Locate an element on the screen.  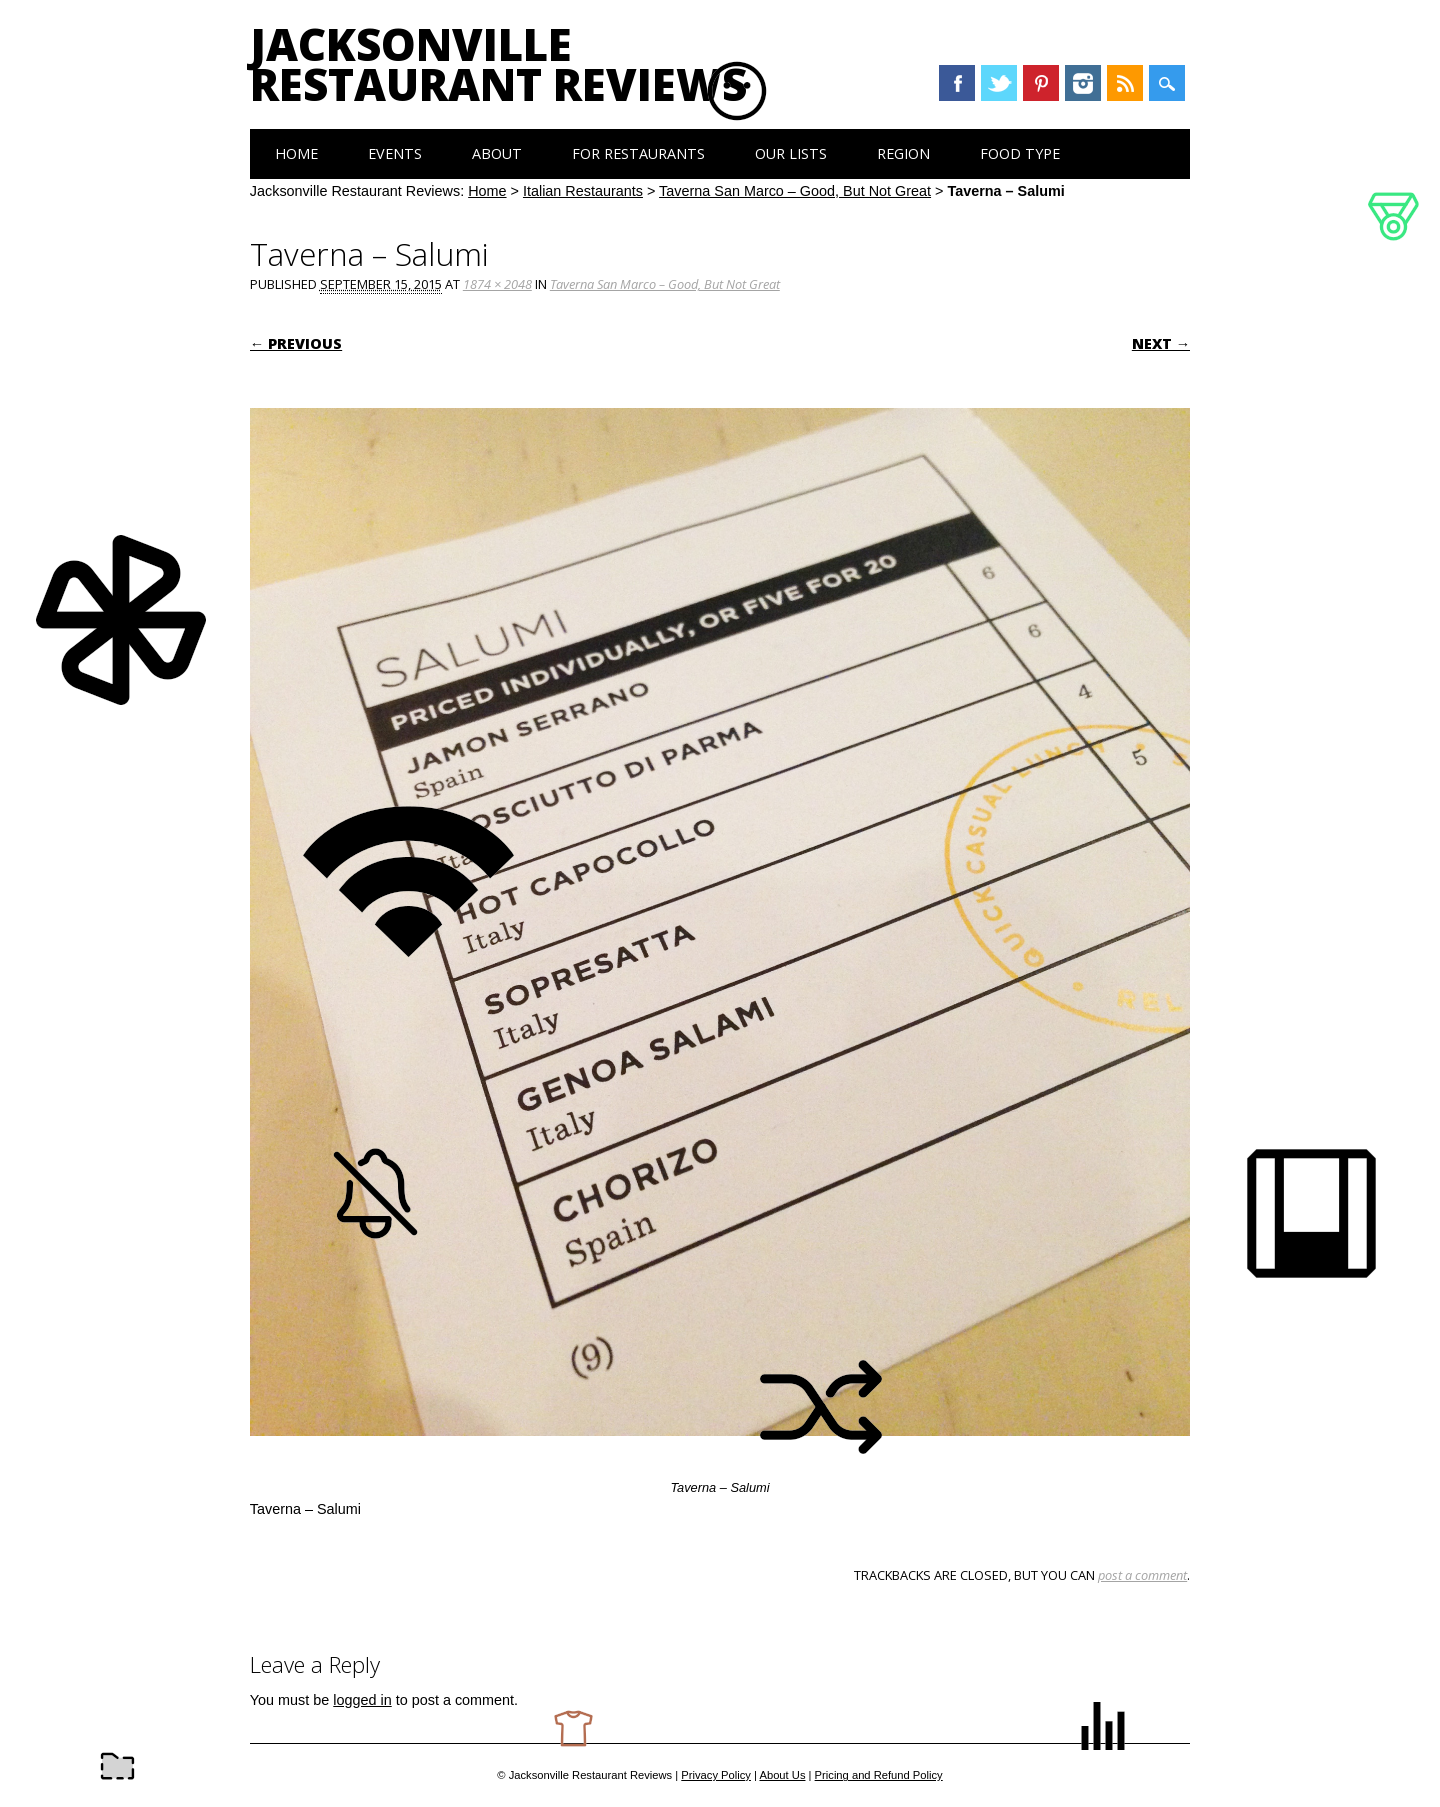
indicates active wifi connection is located at coordinates (408, 880).